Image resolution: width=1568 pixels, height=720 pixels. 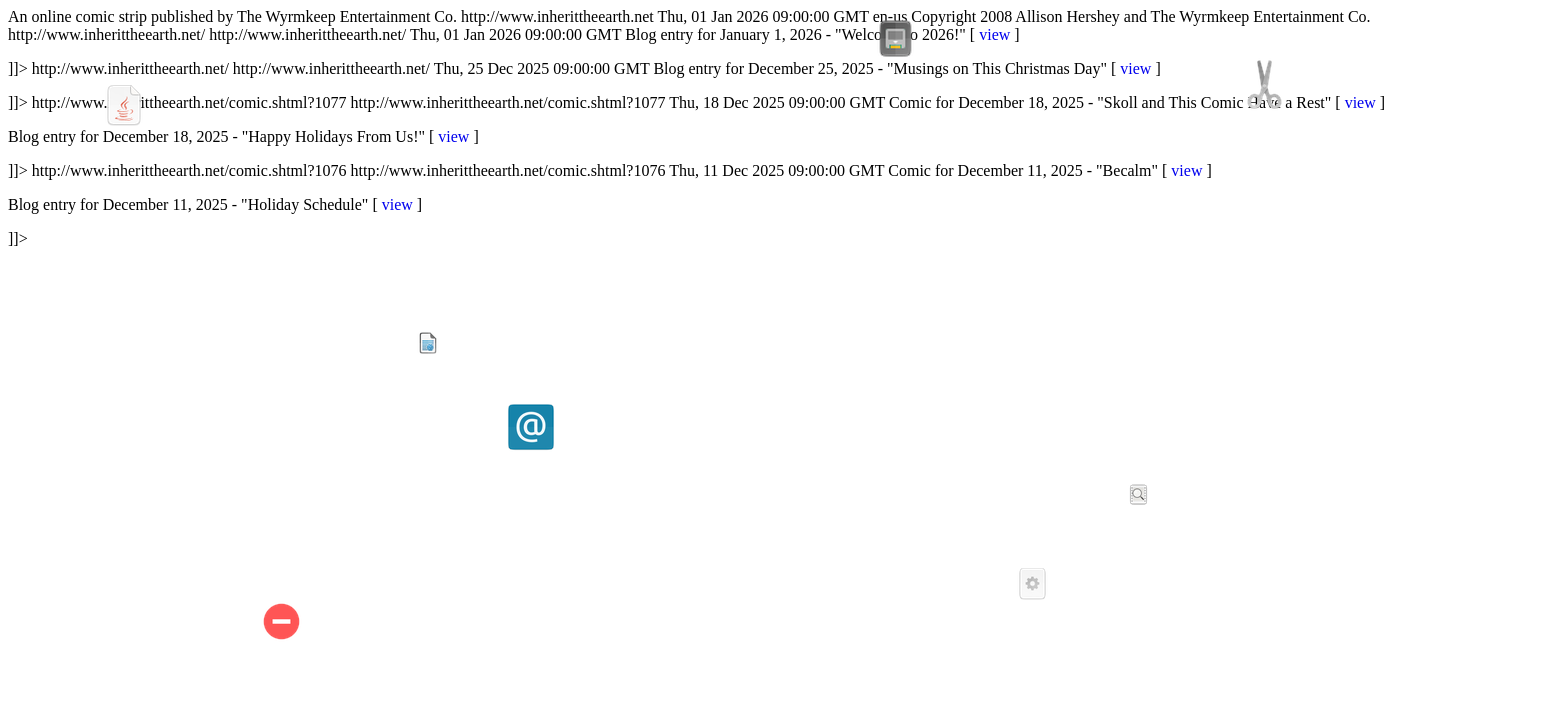 I want to click on open the log viewer application, so click(x=1138, y=494).